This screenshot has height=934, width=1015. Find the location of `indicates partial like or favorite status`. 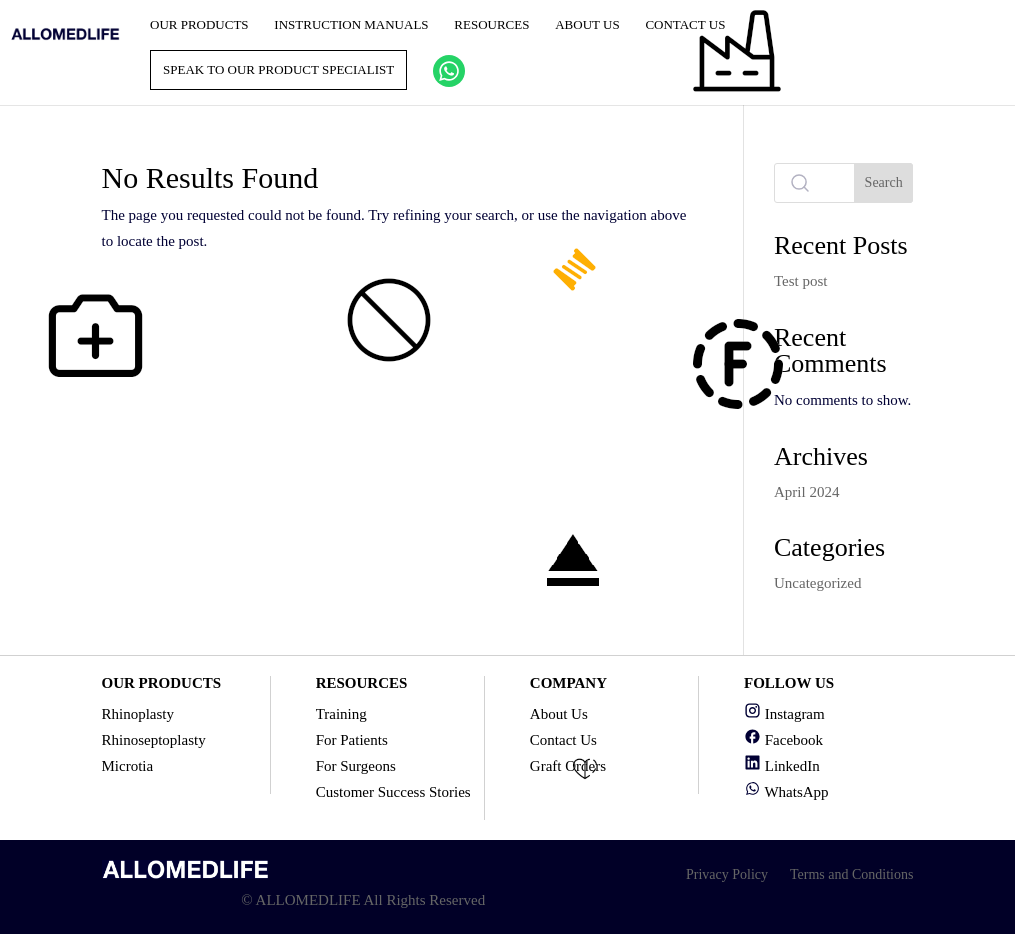

indicates partial like or favorite status is located at coordinates (585, 768).